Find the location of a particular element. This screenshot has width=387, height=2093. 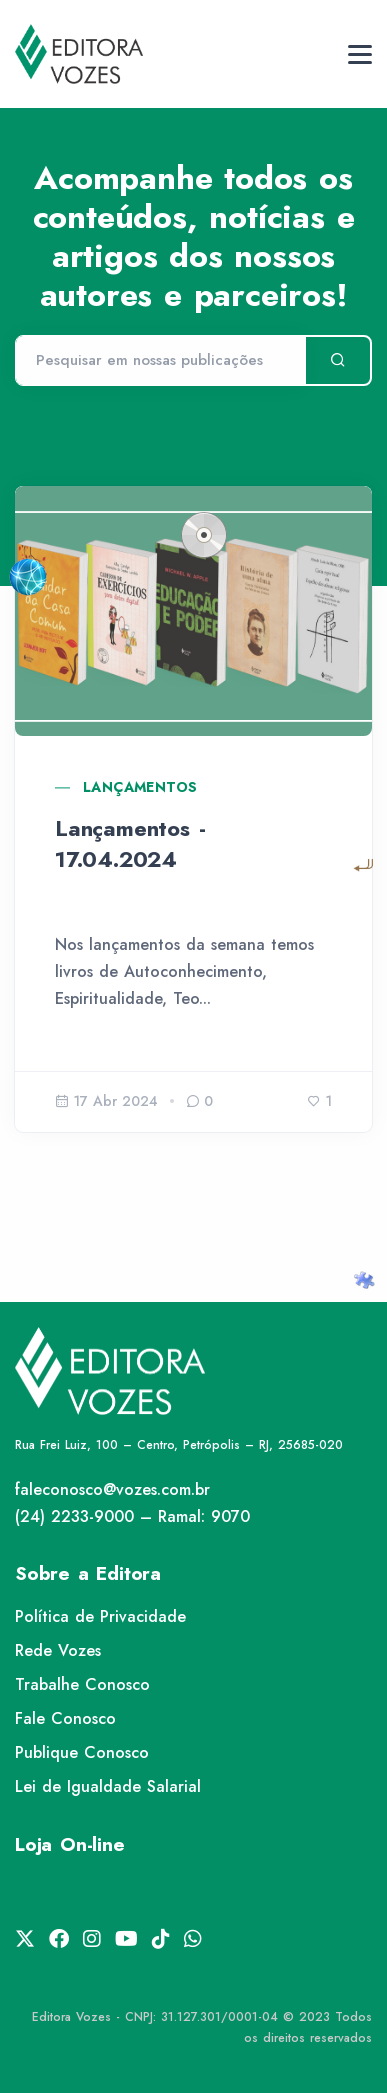

access network settings is located at coordinates (28, 577).